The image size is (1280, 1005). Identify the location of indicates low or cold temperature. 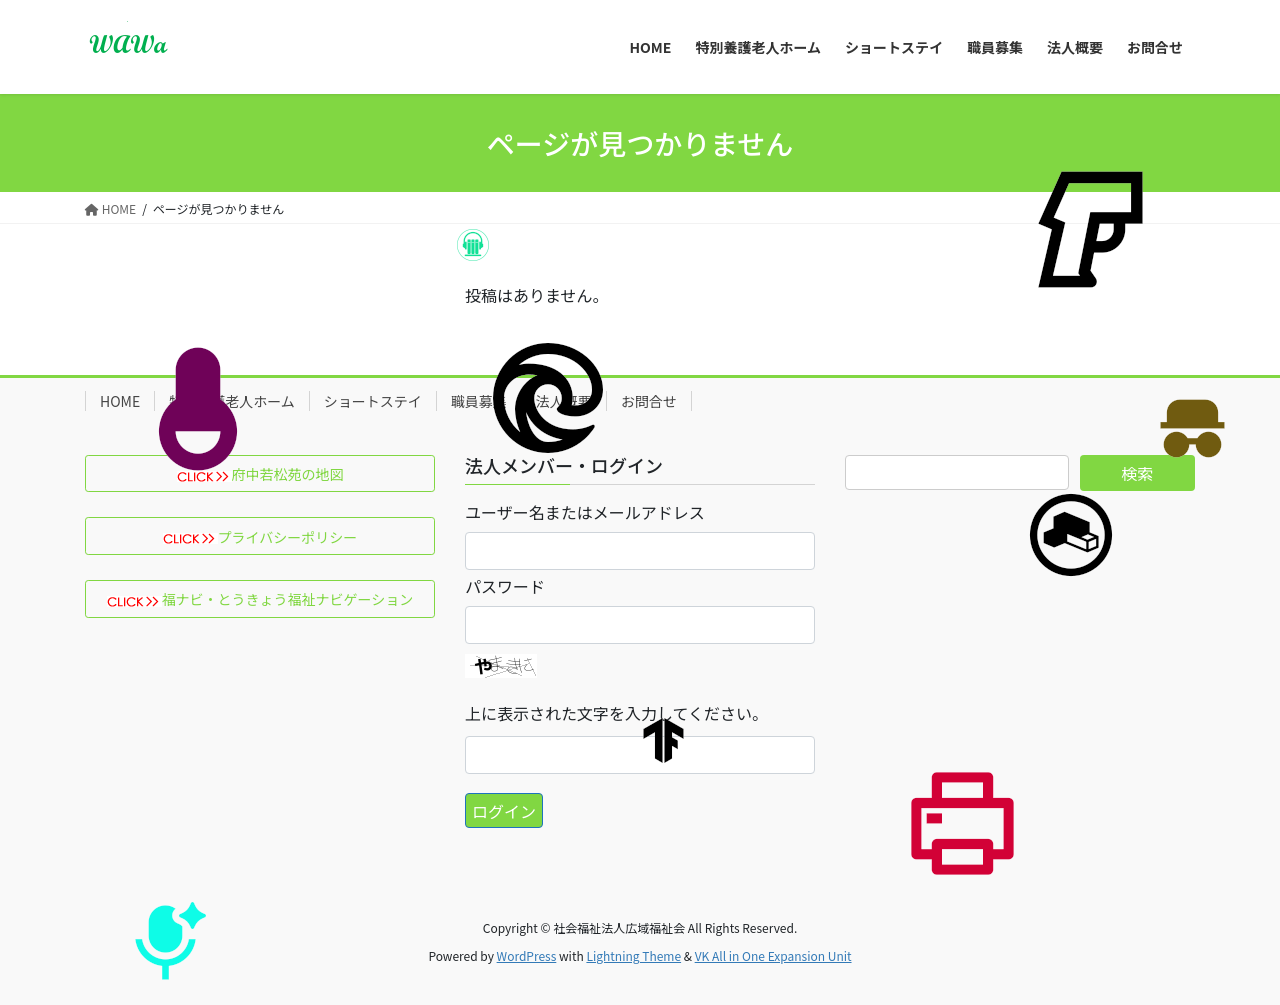
(198, 409).